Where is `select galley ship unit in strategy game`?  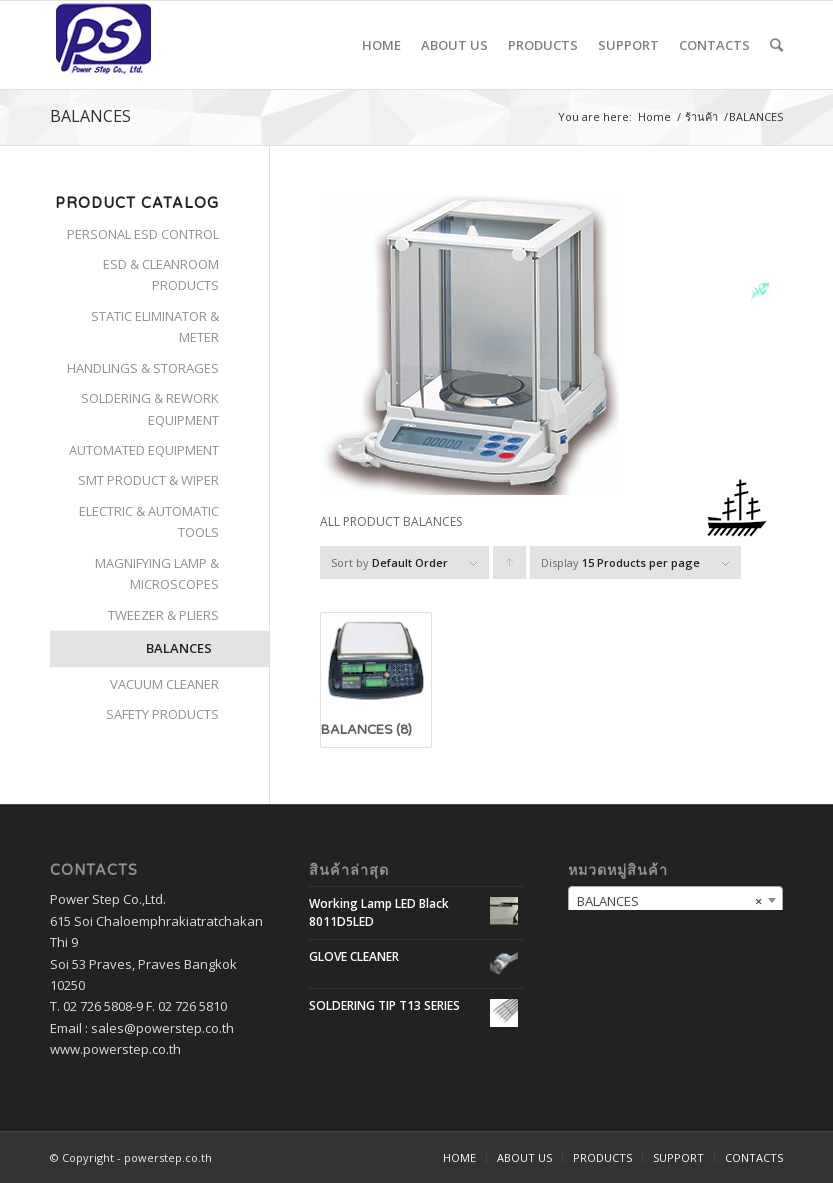
select galley ship unit in strategy game is located at coordinates (737, 508).